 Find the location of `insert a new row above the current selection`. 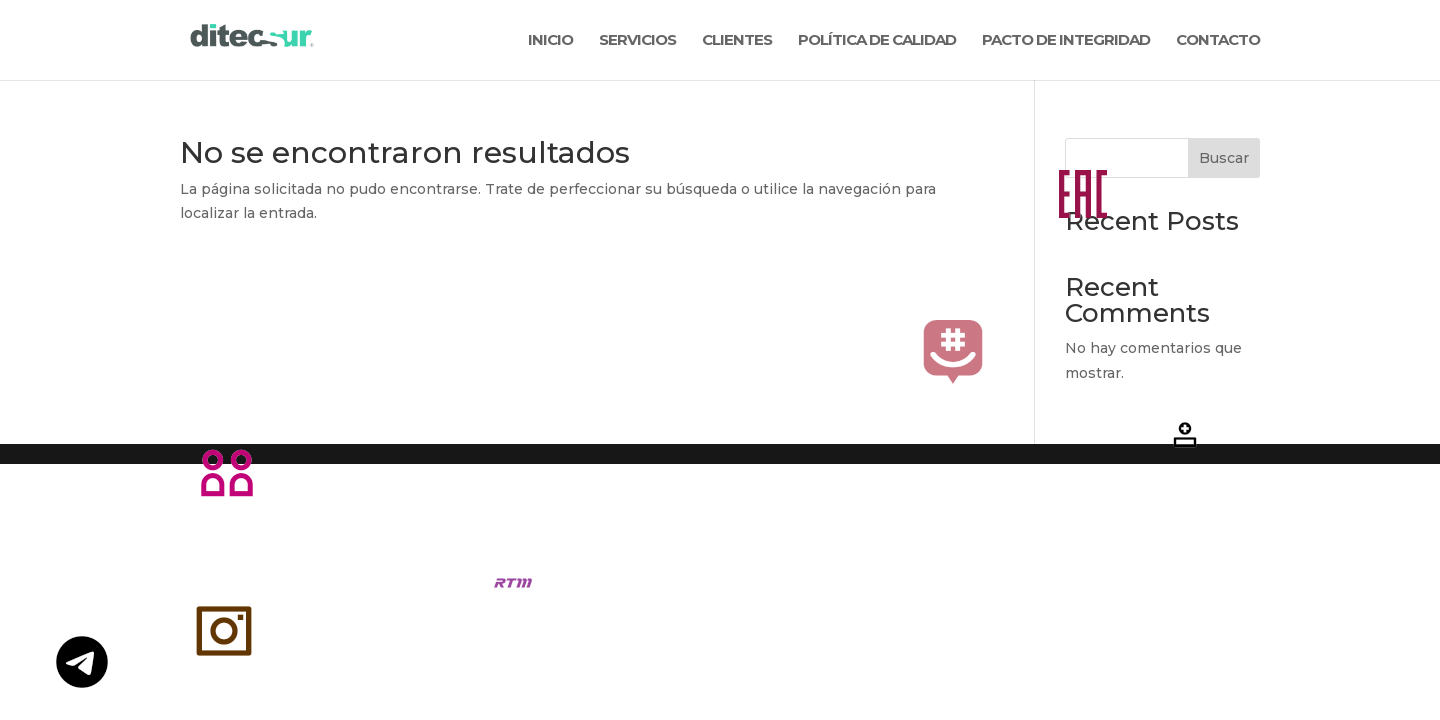

insert a new row above the current selection is located at coordinates (1185, 436).